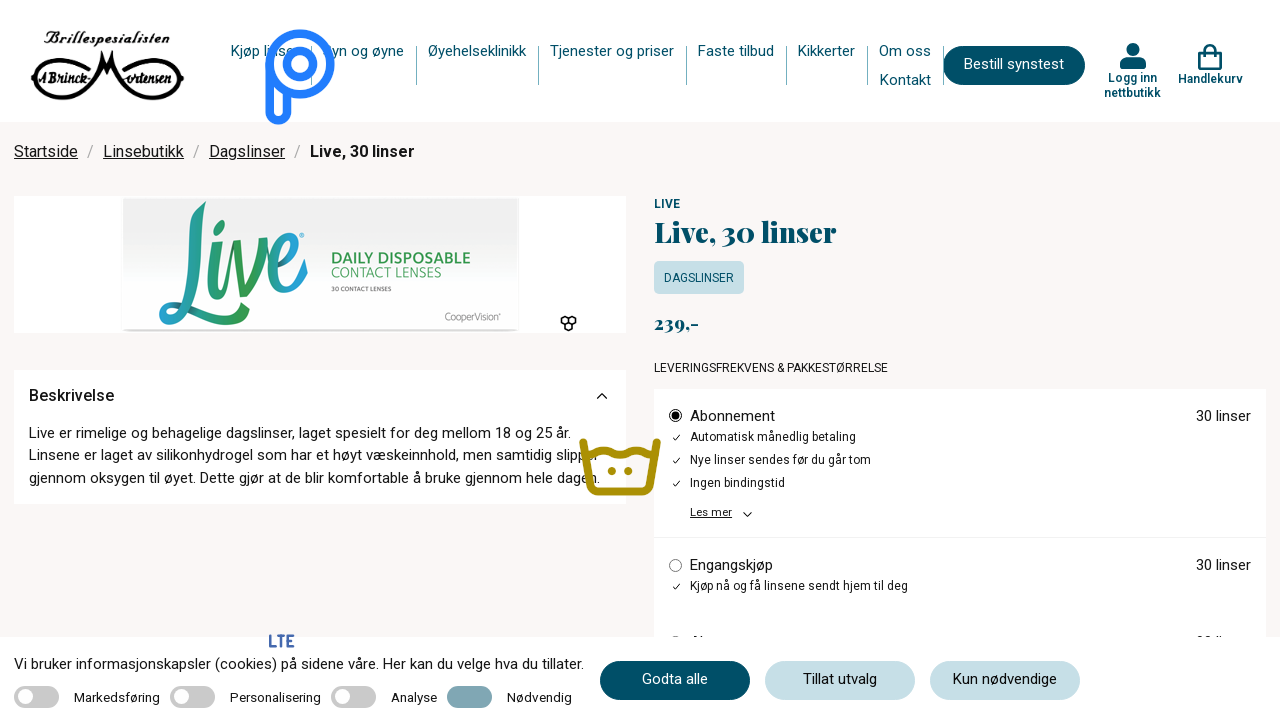 This screenshot has height=720, width=1280. Describe the element at coordinates (568, 323) in the screenshot. I see `view cell or grid layout` at that location.